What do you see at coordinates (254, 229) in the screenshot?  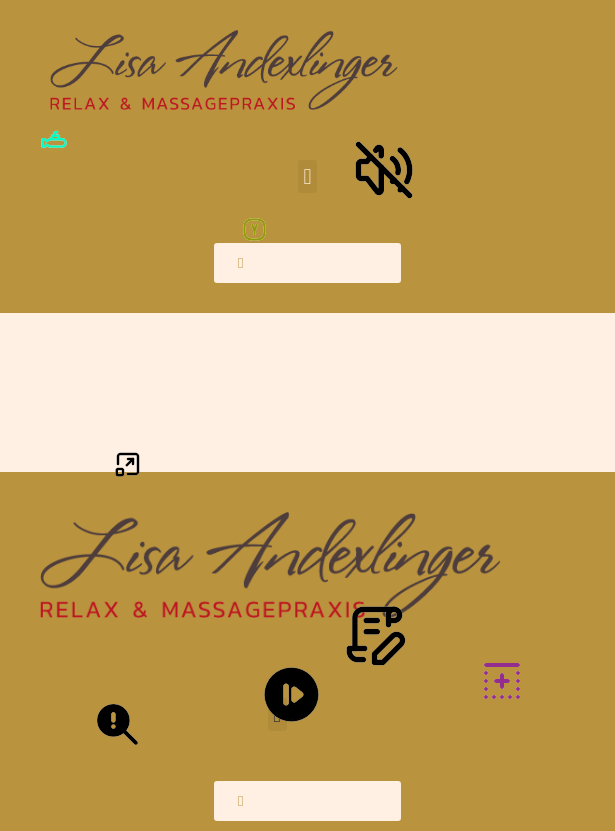 I see `indicates items starting with the letter Y` at bounding box center [254, 229].